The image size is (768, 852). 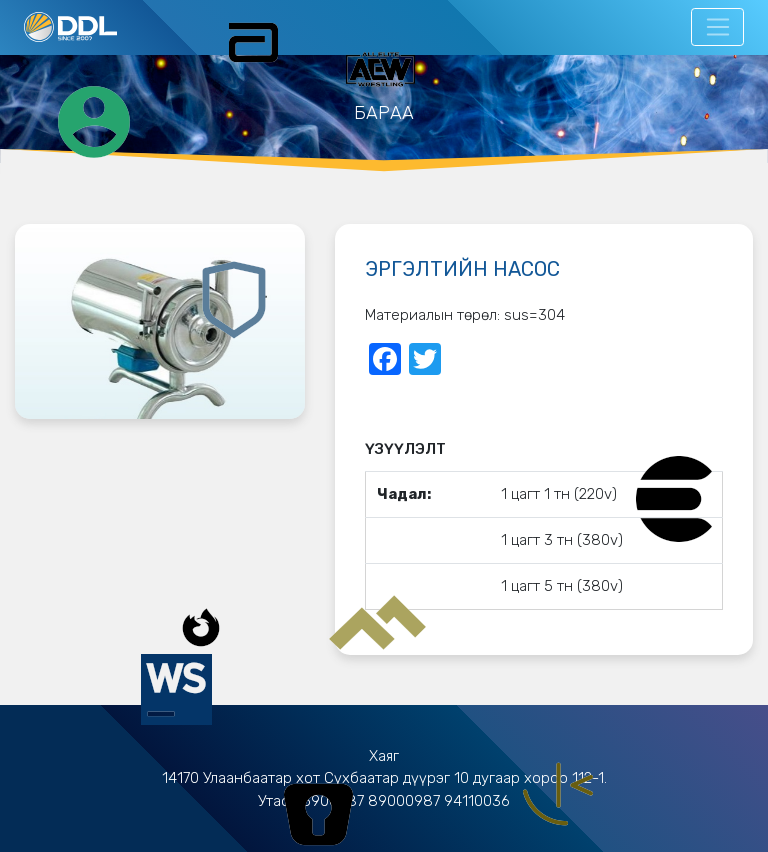 I want to click on open WebStorm IDE, so click(x=176, y=689).